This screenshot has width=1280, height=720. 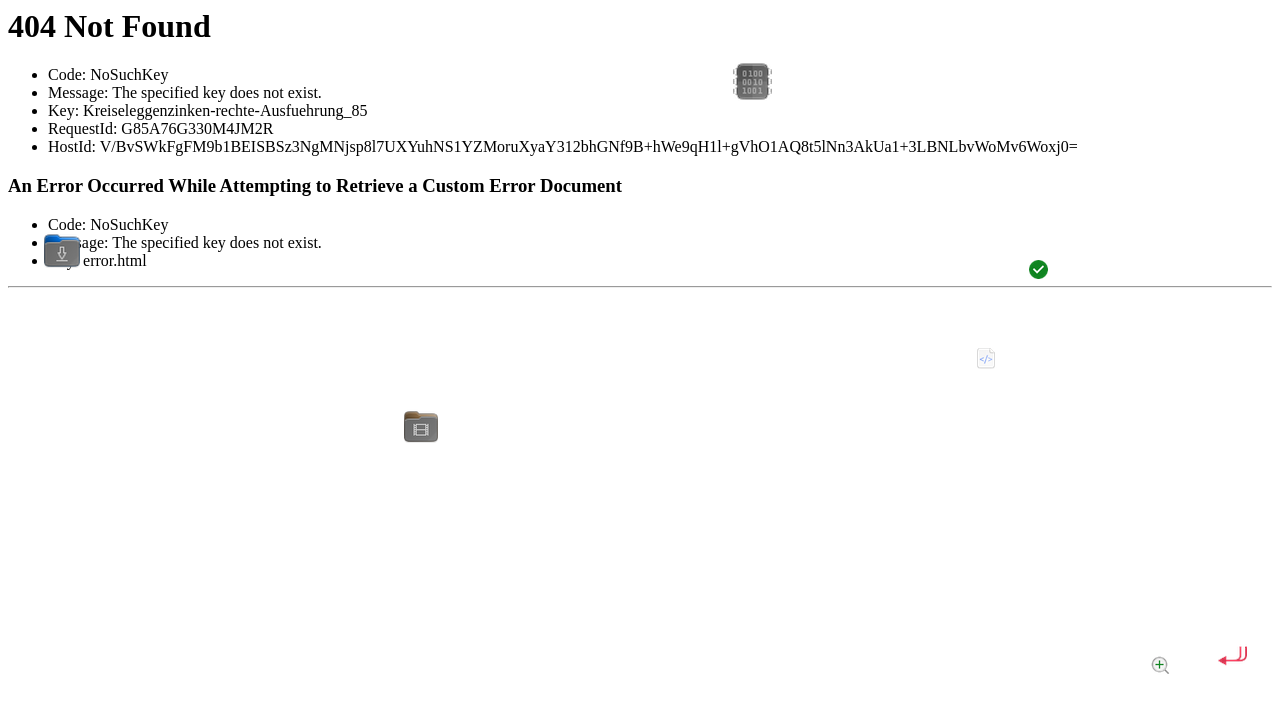 I want to click on confirm or accept an action, so click(x=1038, y=269).